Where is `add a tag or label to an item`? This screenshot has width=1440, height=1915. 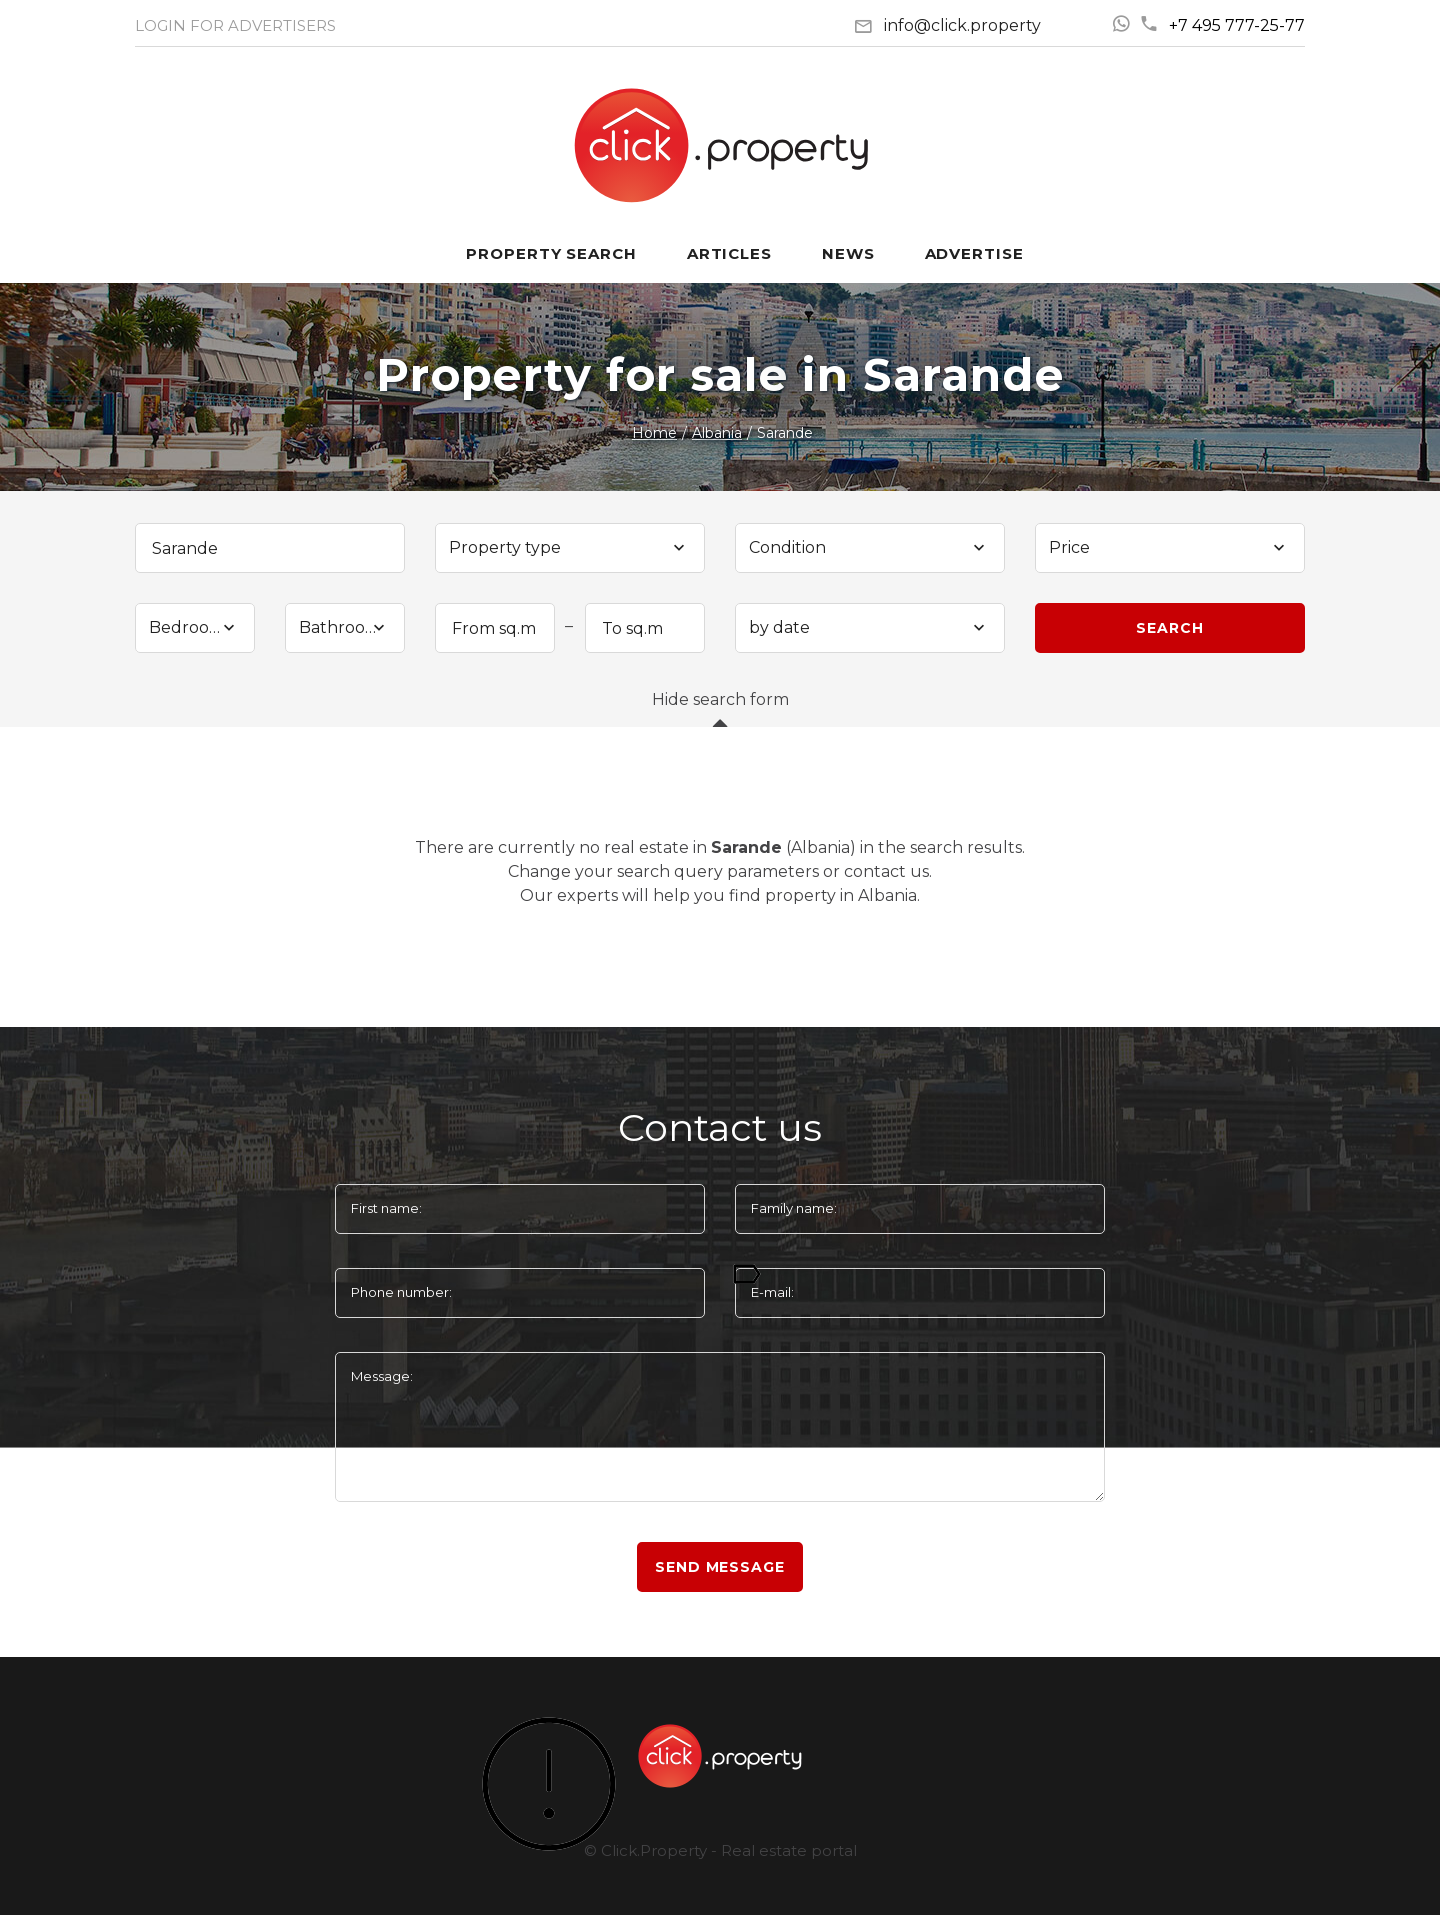 add a tag or label to an item is located at coordinates (746, 1274).